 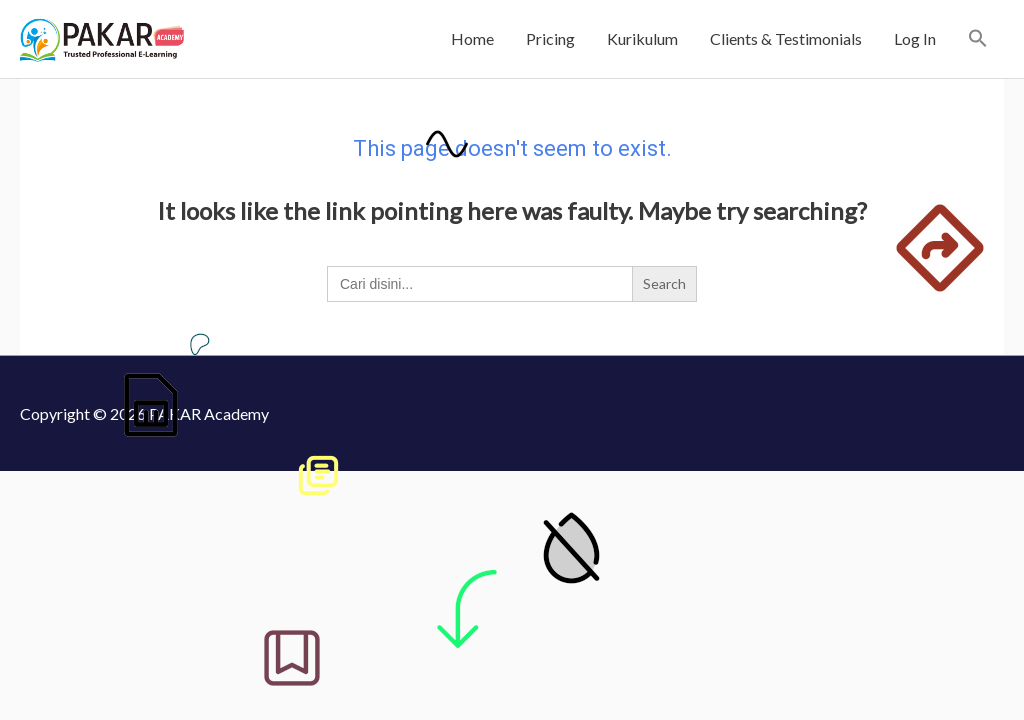 What do you see at coordinates (318, 475) in the screenshot?
I see `access your saved content library` at bounding box center [318, 475].